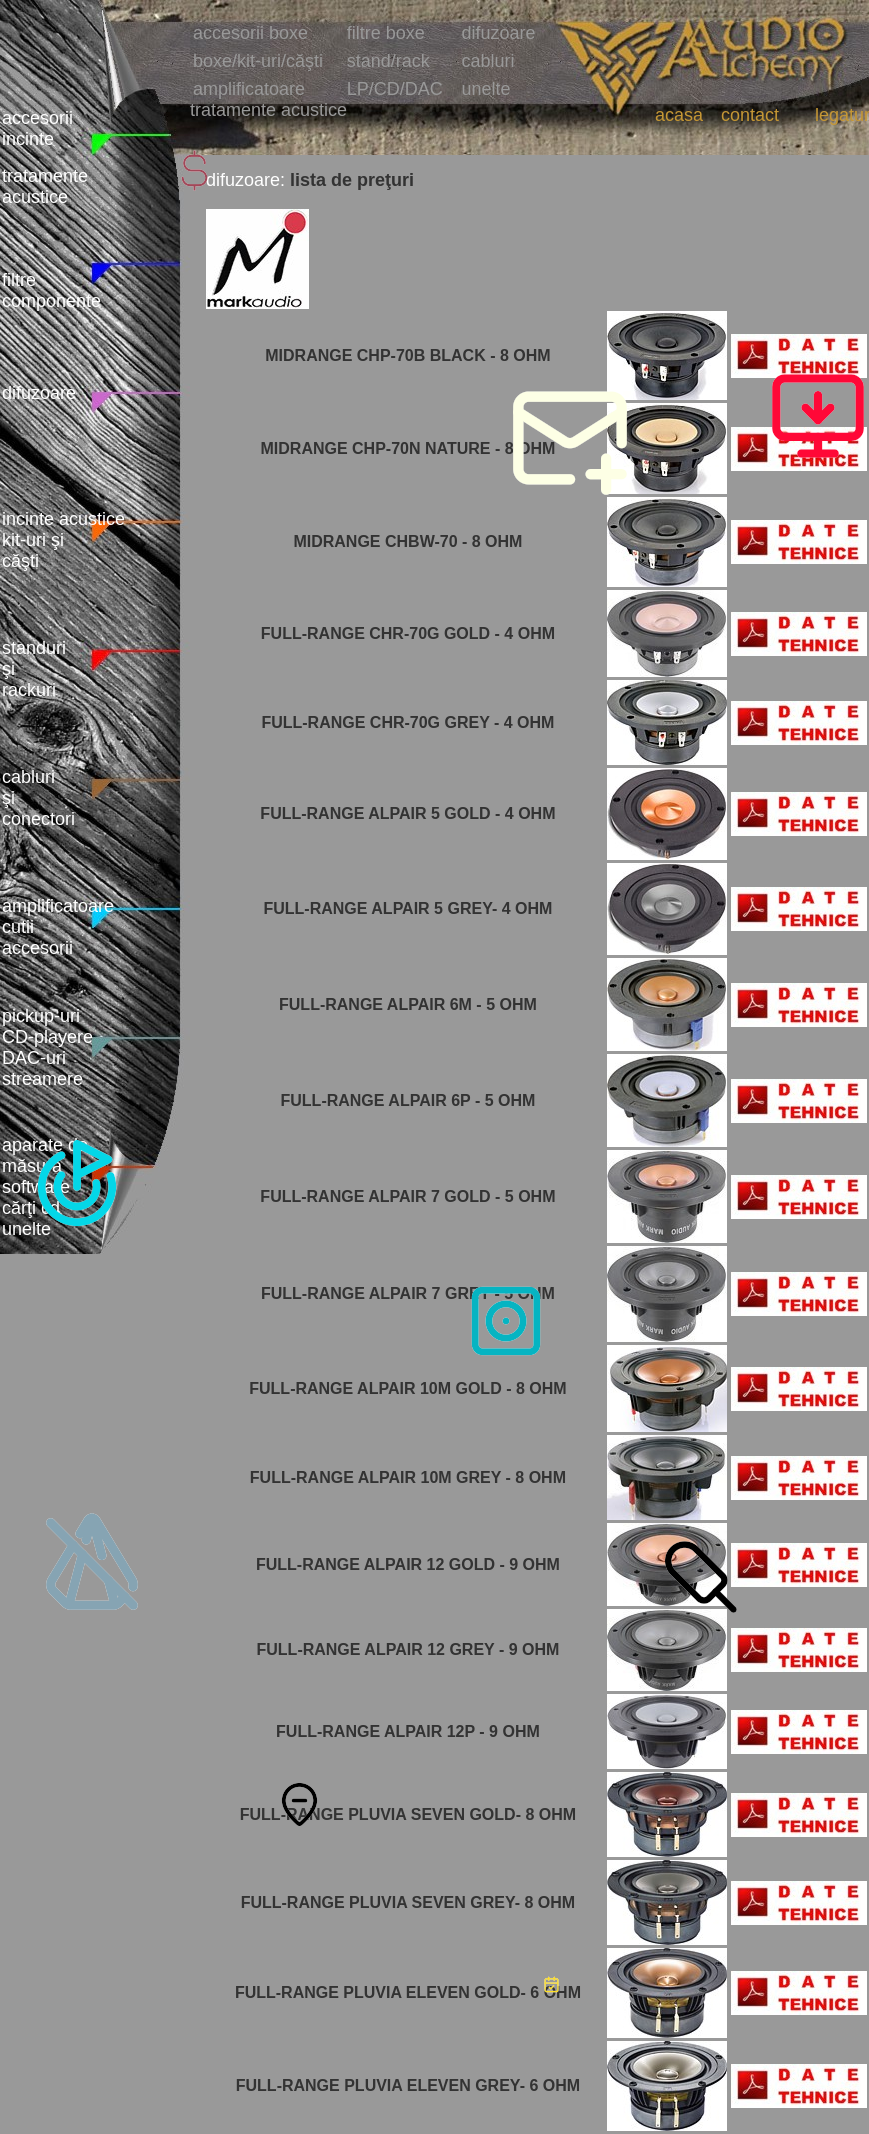  I want to click on download to computer, so click(818, 416).